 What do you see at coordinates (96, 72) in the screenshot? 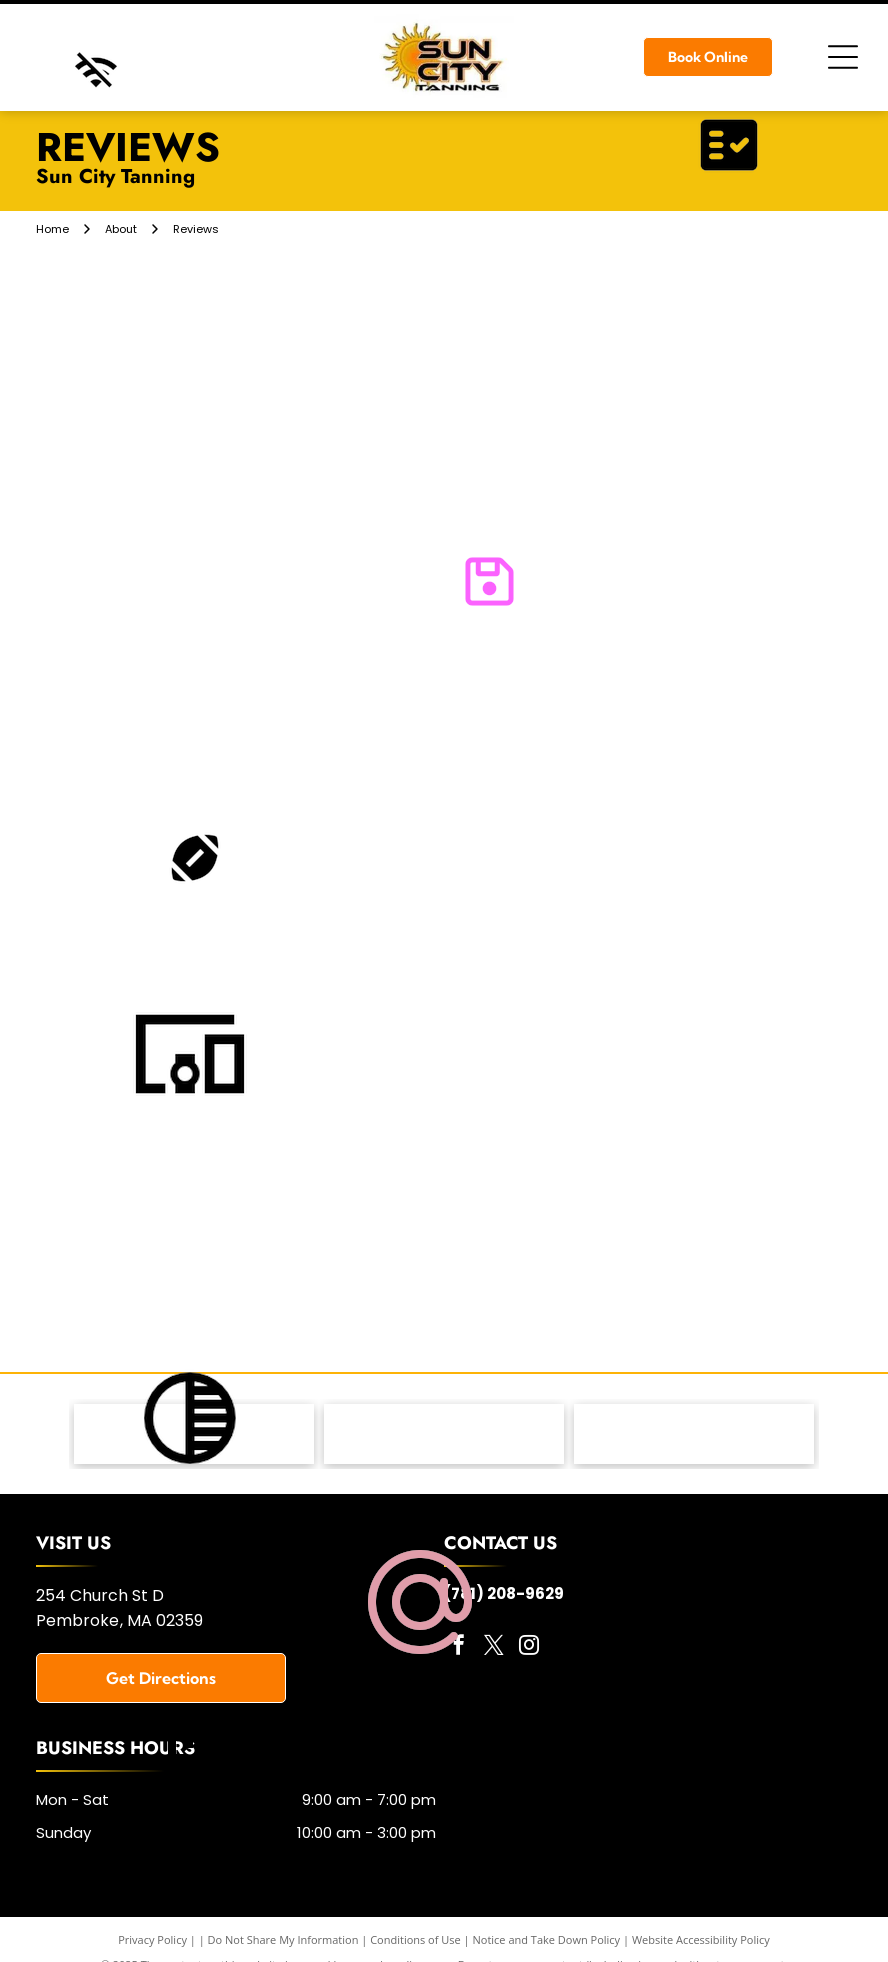
I see `indicates wifi is disabled or disconnected` at bounding box center [96, 72].